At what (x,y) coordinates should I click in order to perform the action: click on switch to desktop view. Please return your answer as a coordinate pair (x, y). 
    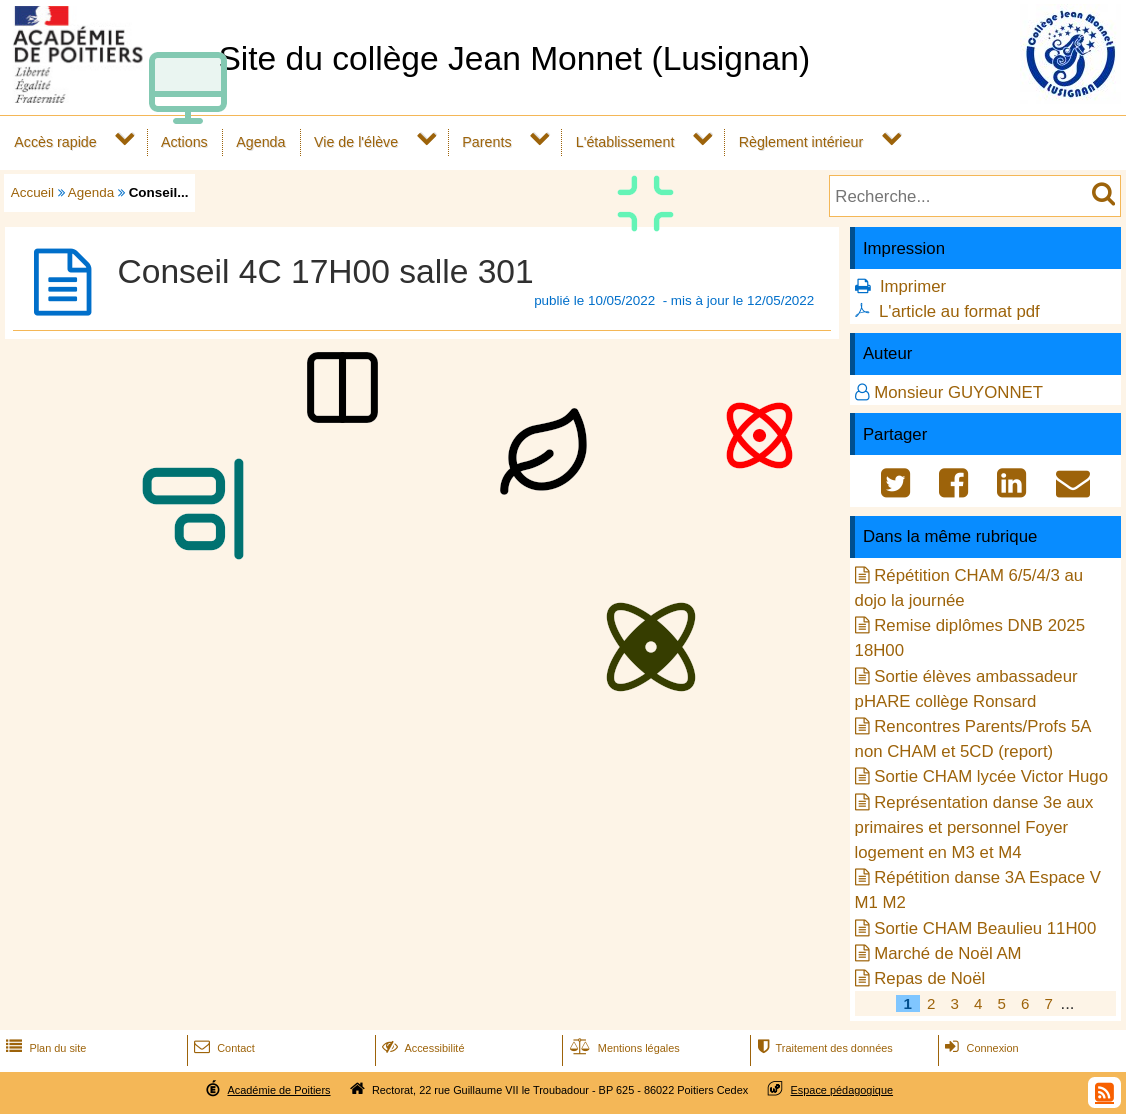
    Looking at the image, I should click on (188, 85).